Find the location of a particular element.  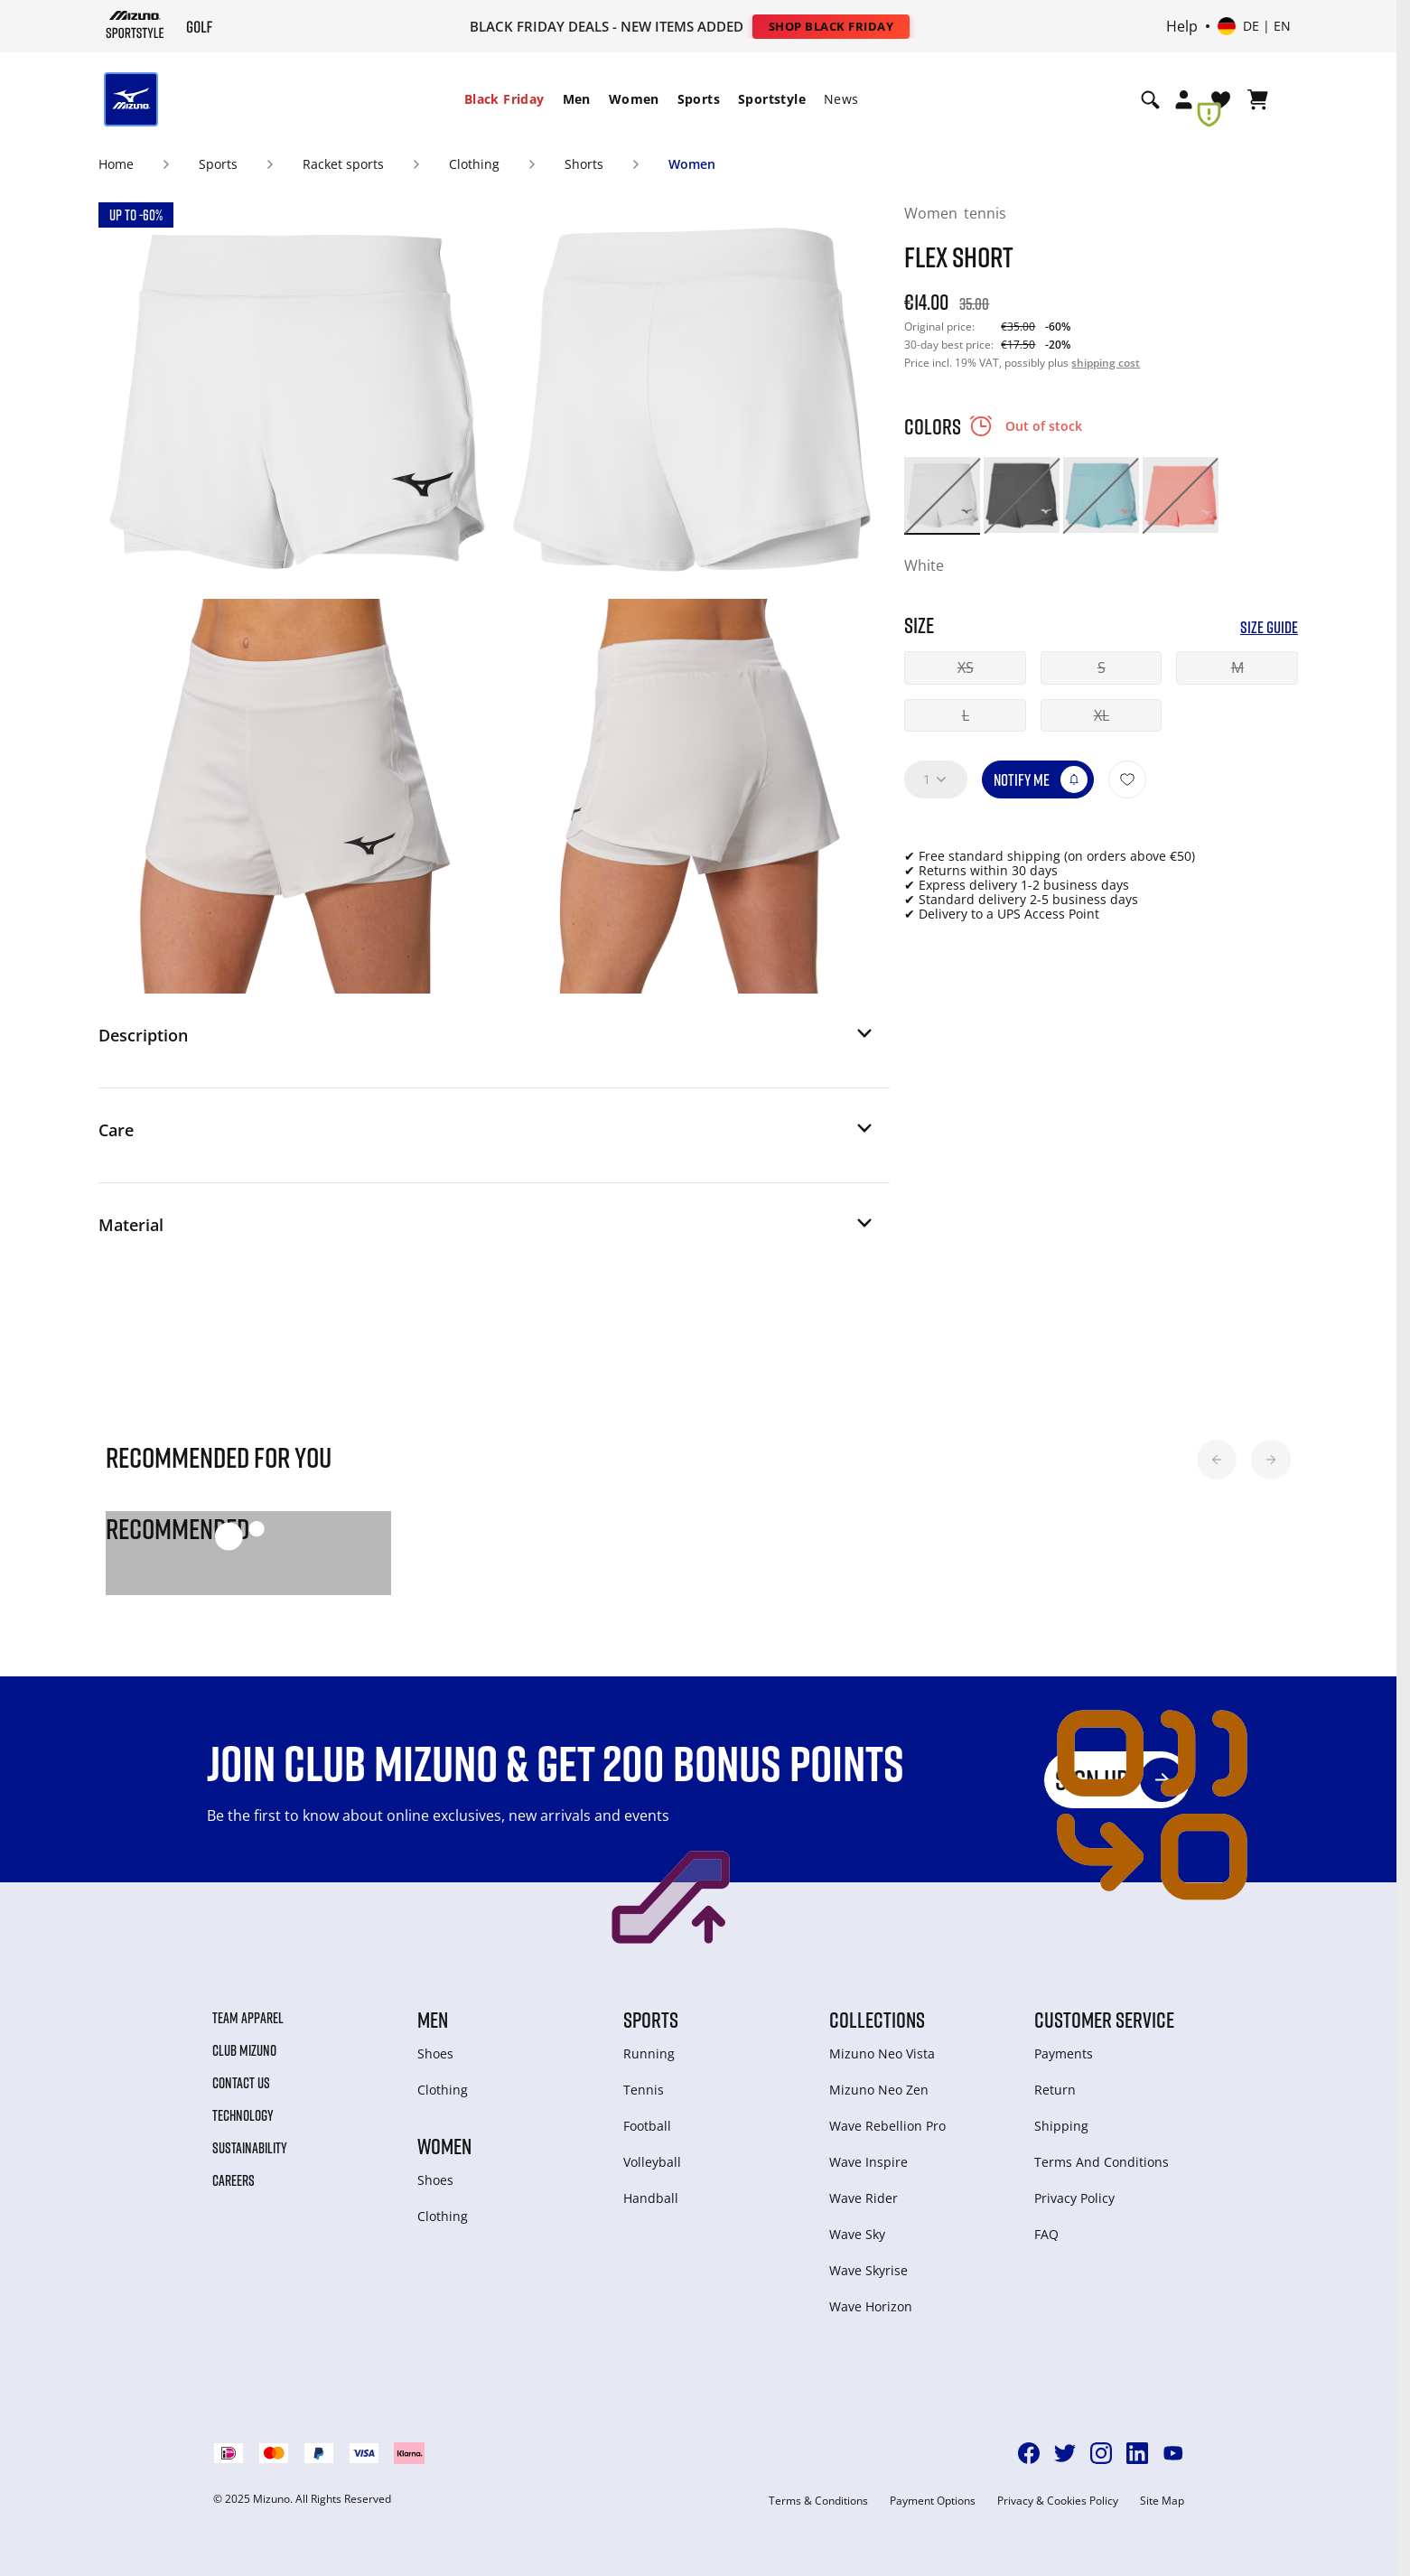

indicates escalator going up is located at coordinates (670, 1897).